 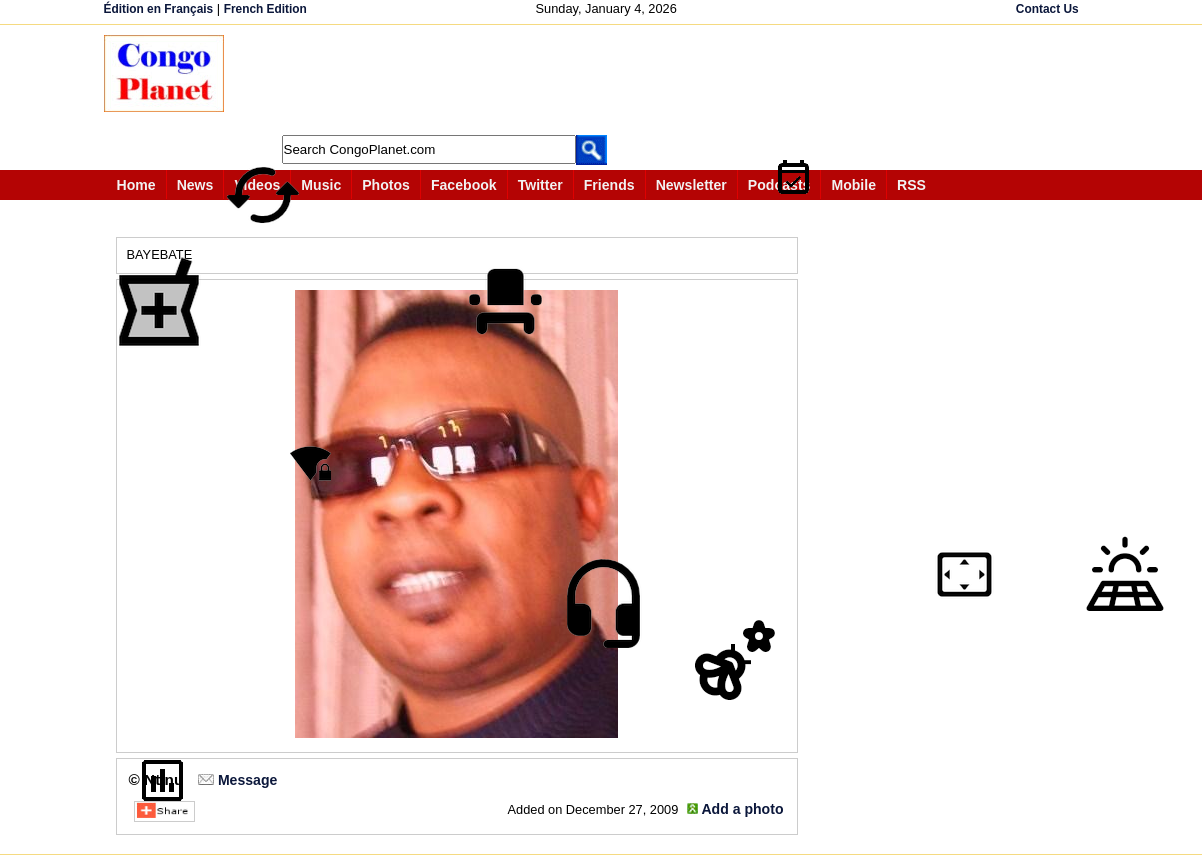 I want to click on access nature or outdoor-related emoji, so click(x=735, y=660).